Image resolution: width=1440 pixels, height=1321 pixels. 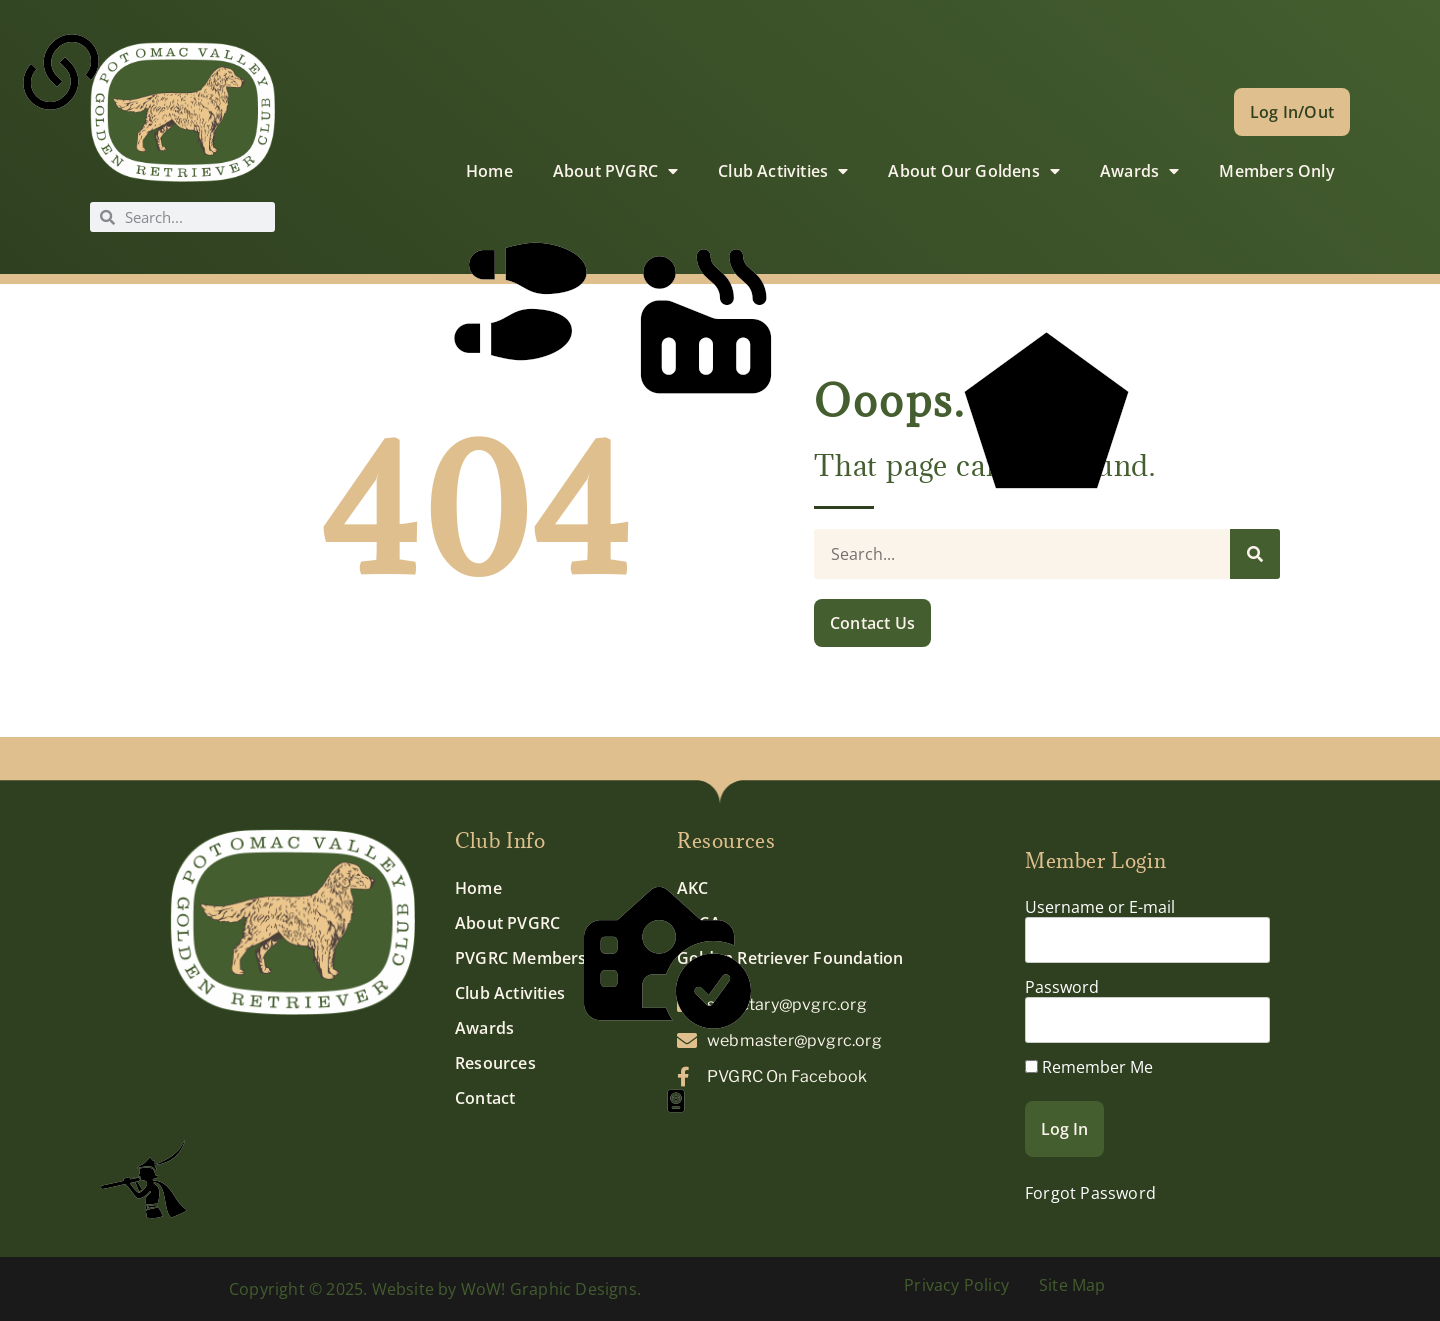 I want to click on pentagon shape tool for design applications, so click(x=1046, y=418).